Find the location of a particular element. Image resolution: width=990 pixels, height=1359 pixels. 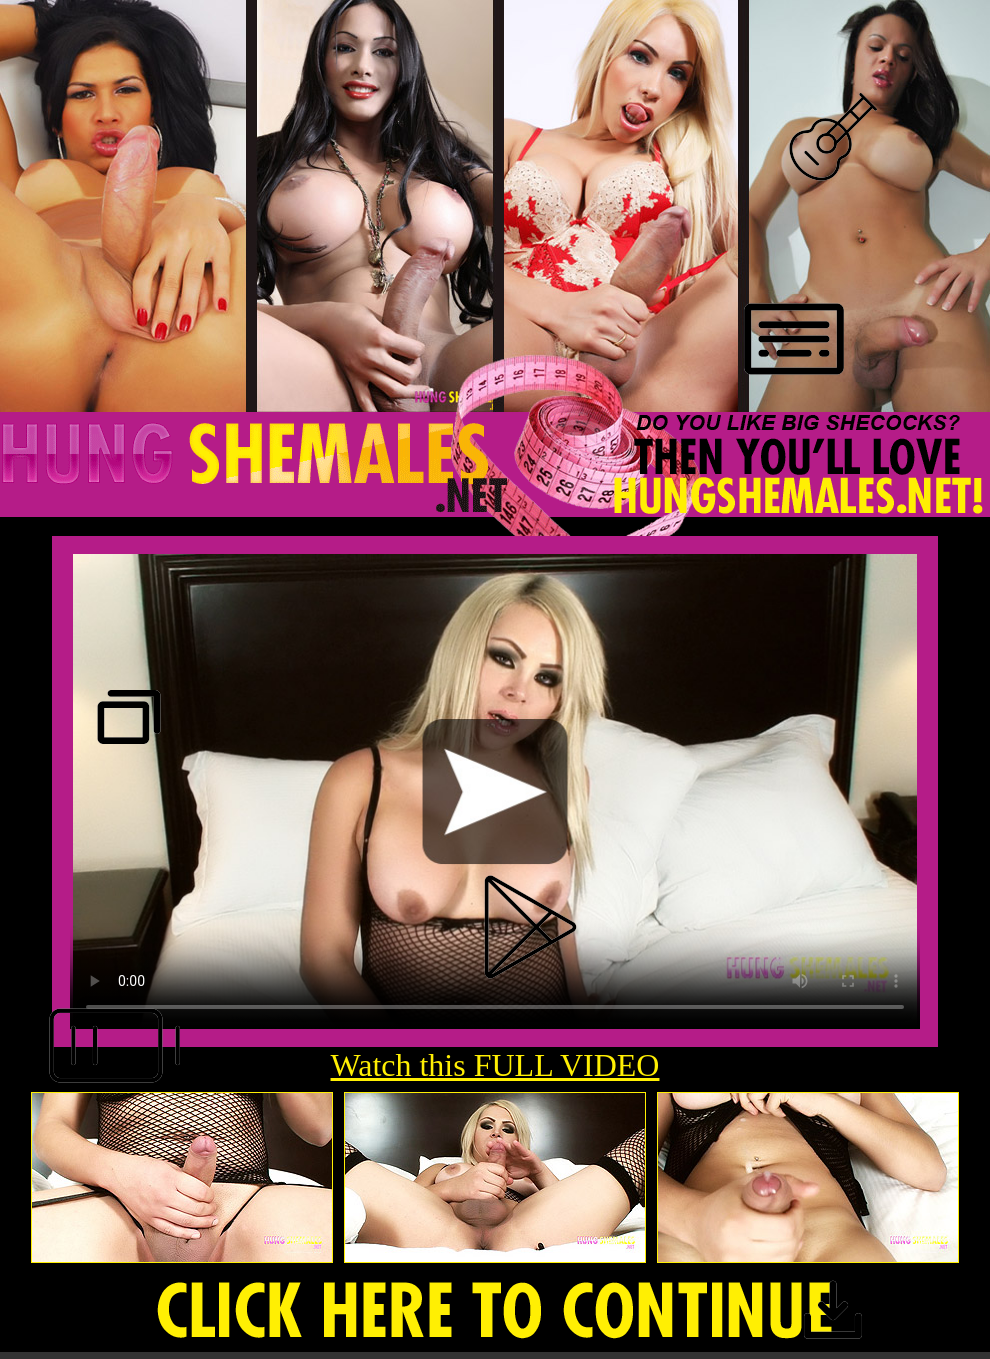

view stacked cards or layers is located at coordinates (129, 717).